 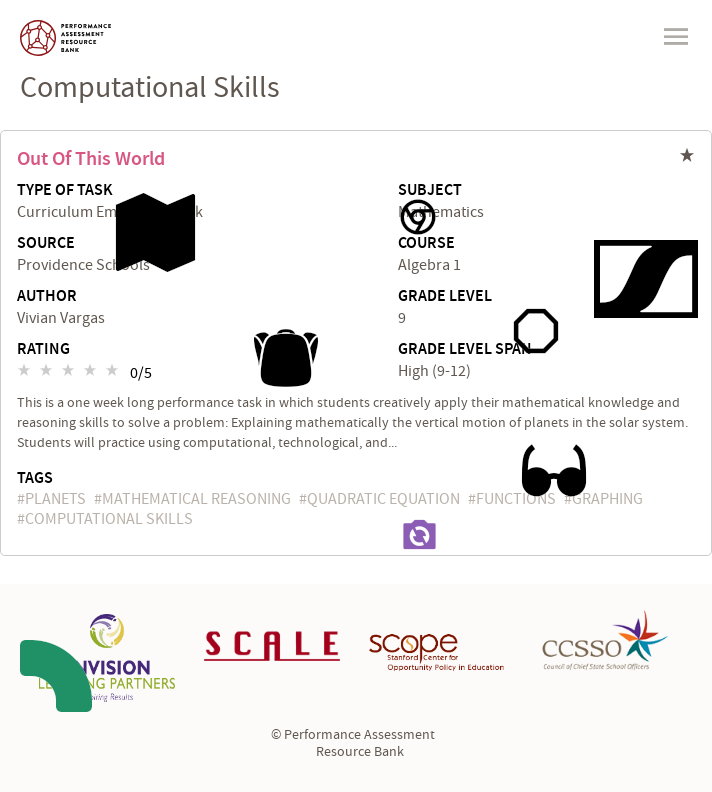 I want to click on select octagon shape tool, so click(x=536, y=331).